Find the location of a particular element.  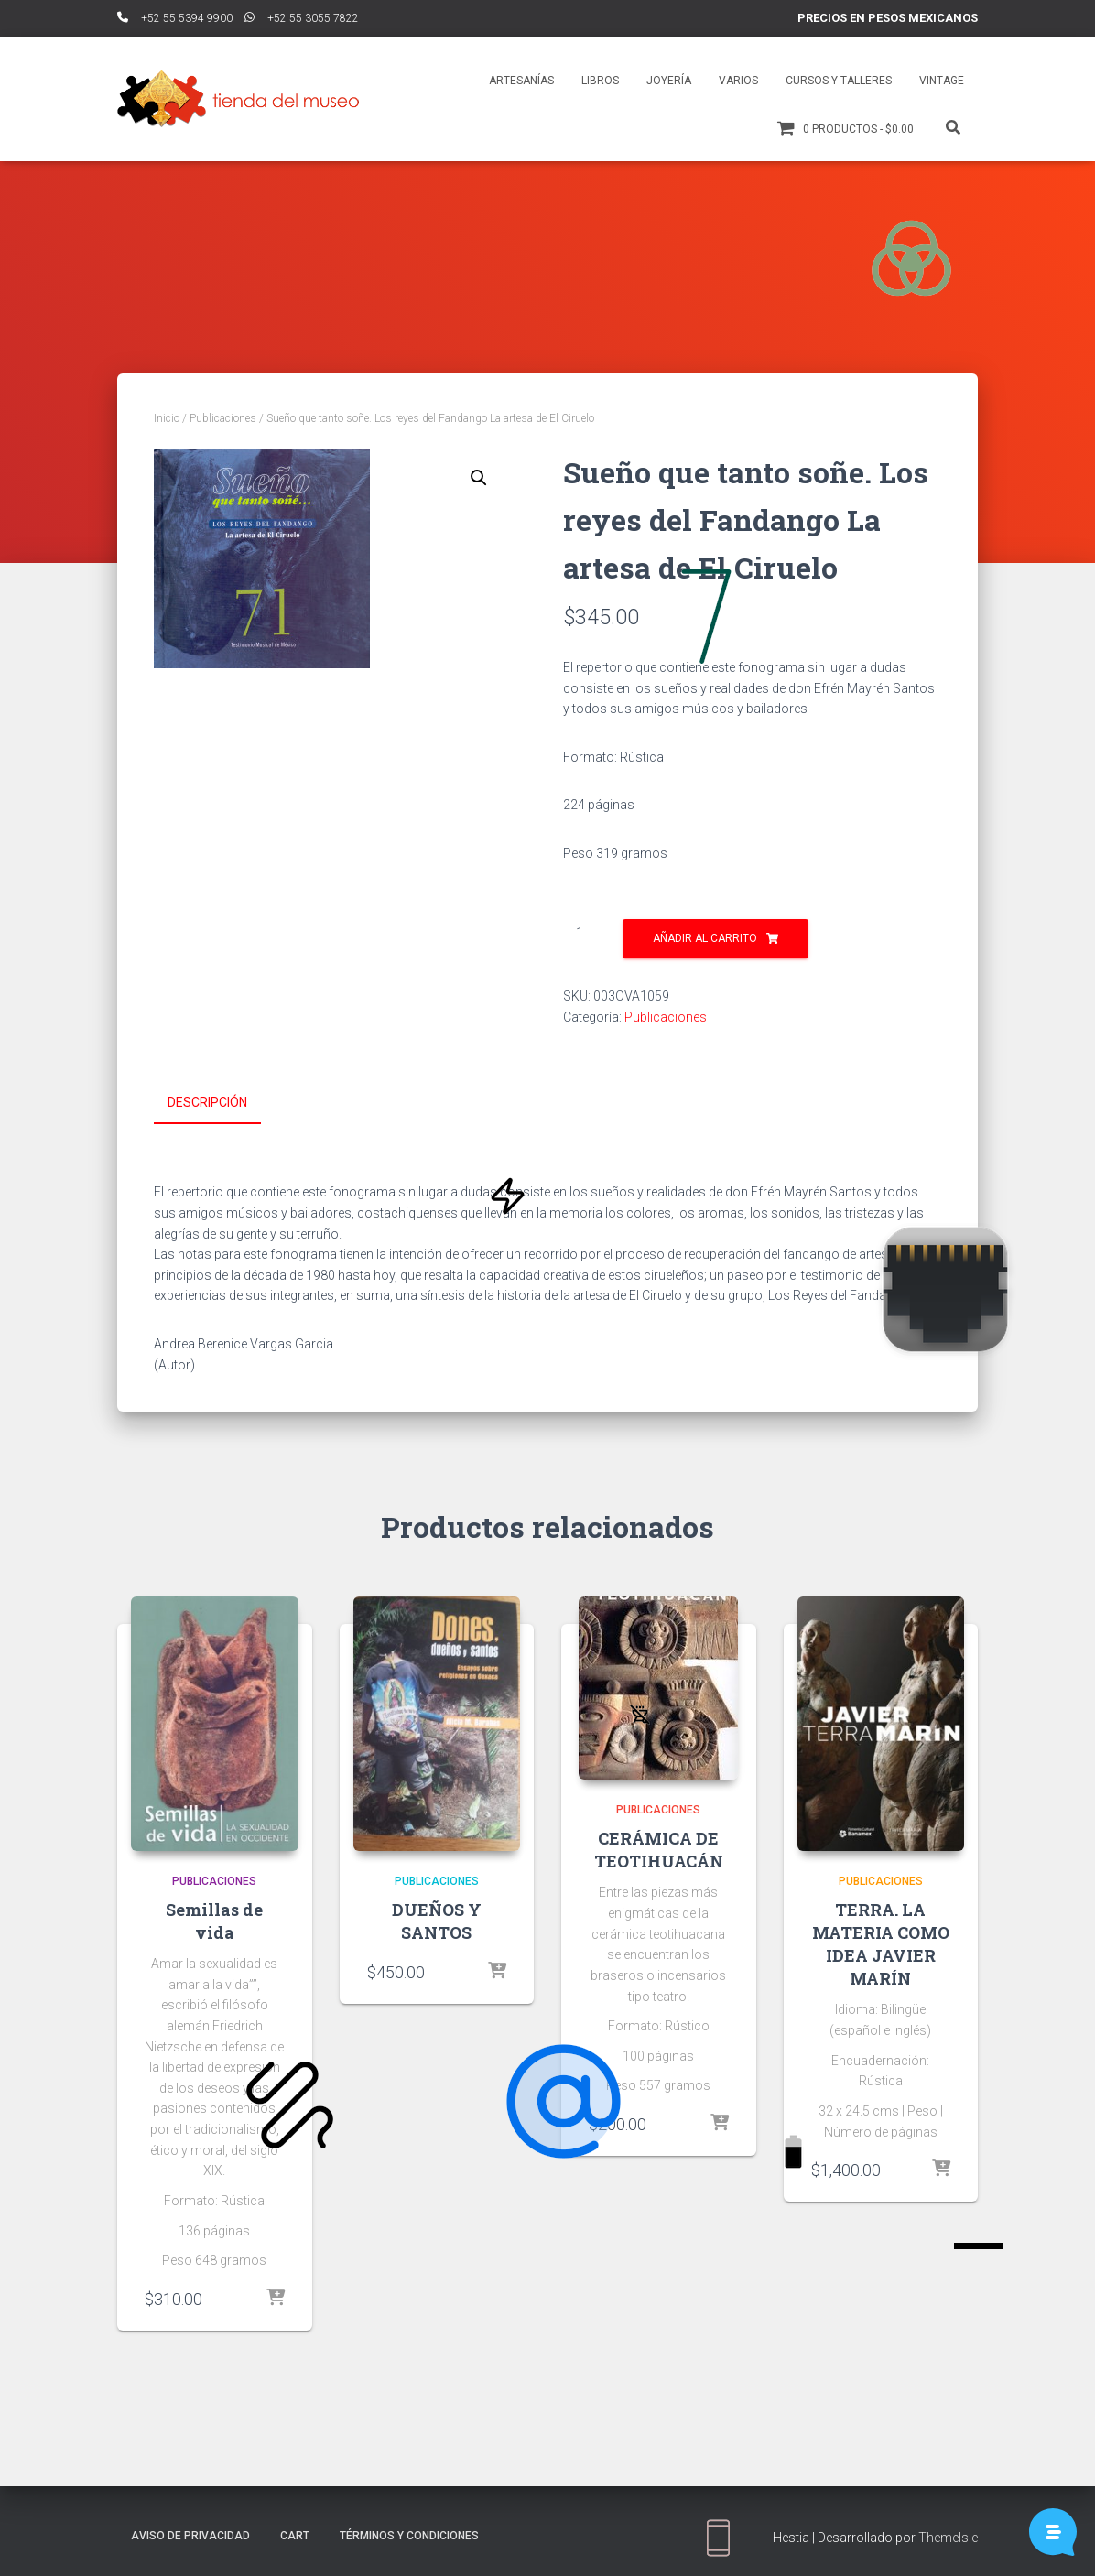

grilling or barbecue feature disabled is located at coordinates (640, 1715).